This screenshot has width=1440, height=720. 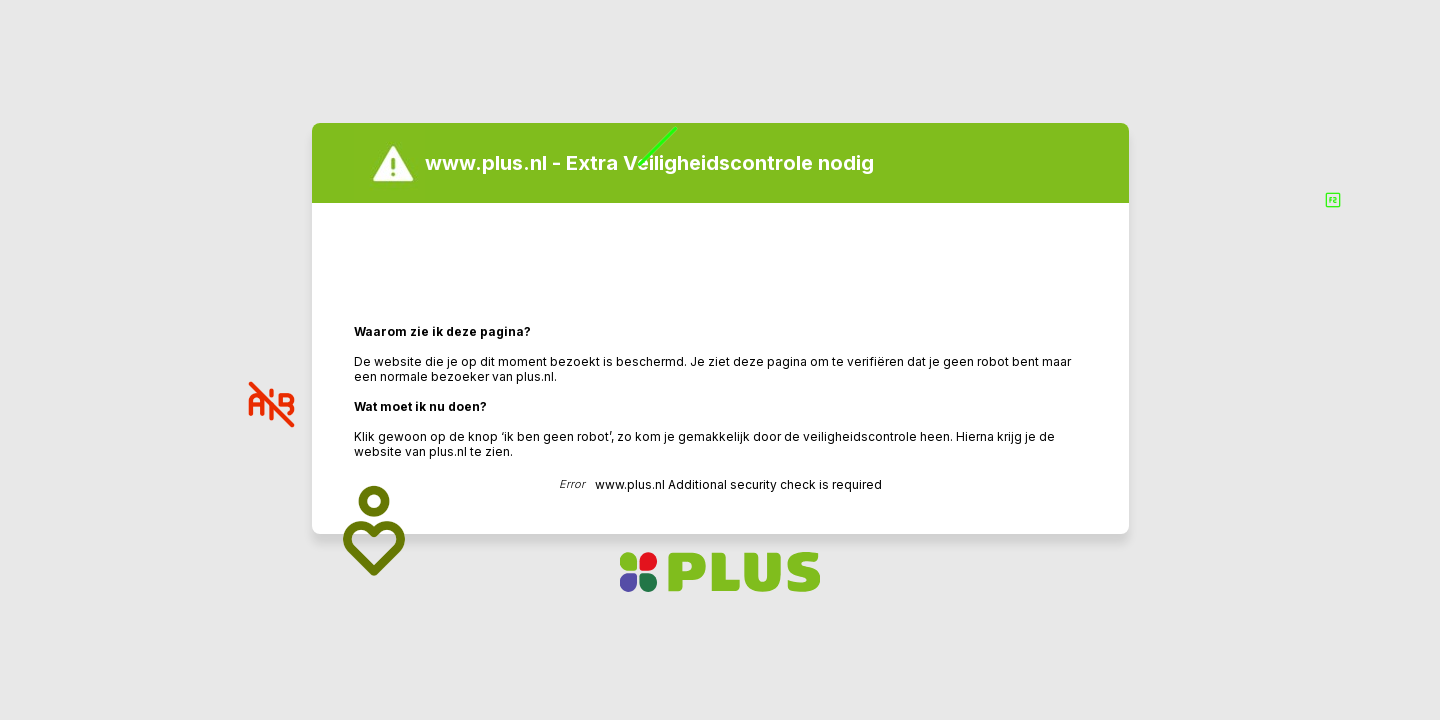 I want to click on toggle F2 function key shortcut, so click(x=1333, y=200).